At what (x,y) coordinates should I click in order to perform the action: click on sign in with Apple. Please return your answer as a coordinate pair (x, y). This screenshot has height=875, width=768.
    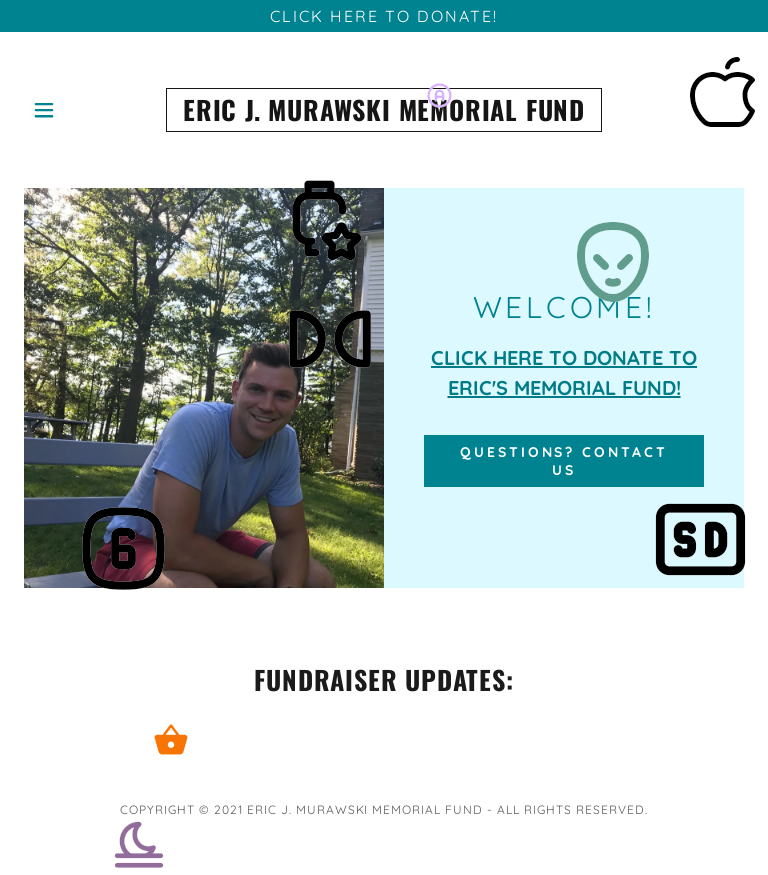
    Looking at the image, I should click on (725, 97).